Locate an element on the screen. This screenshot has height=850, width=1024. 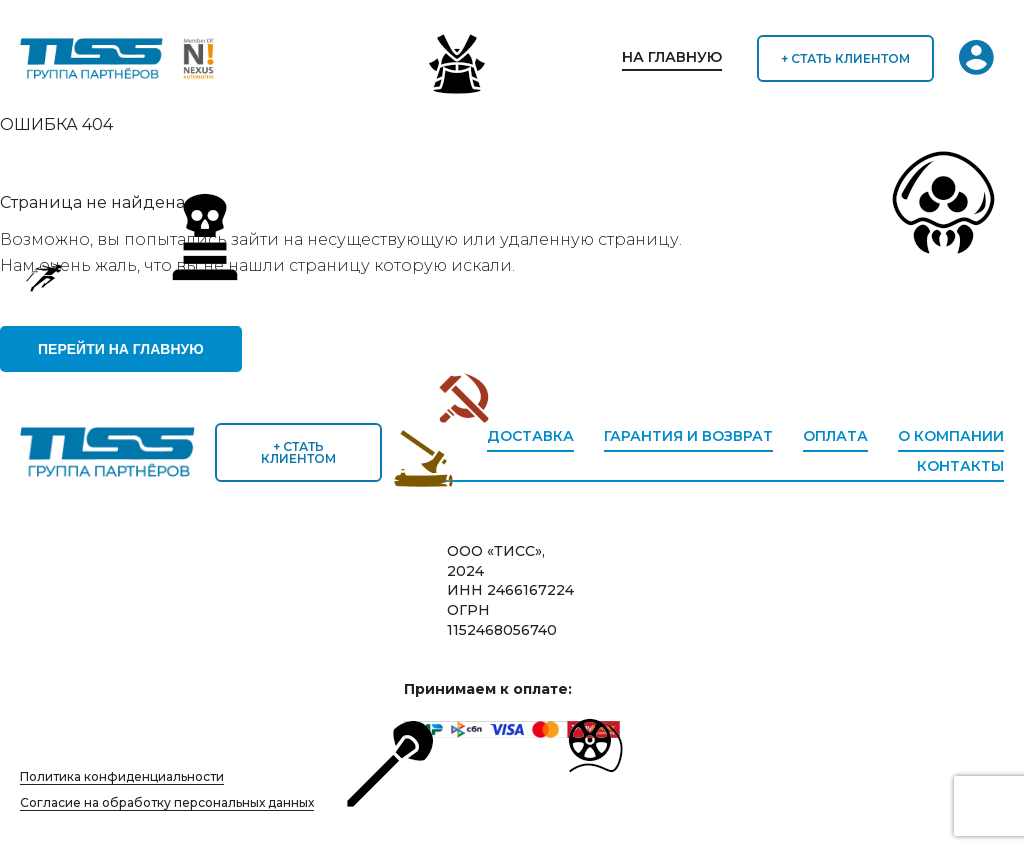
woodcutting or logging activity in a game is located at coordinates (423, 458).